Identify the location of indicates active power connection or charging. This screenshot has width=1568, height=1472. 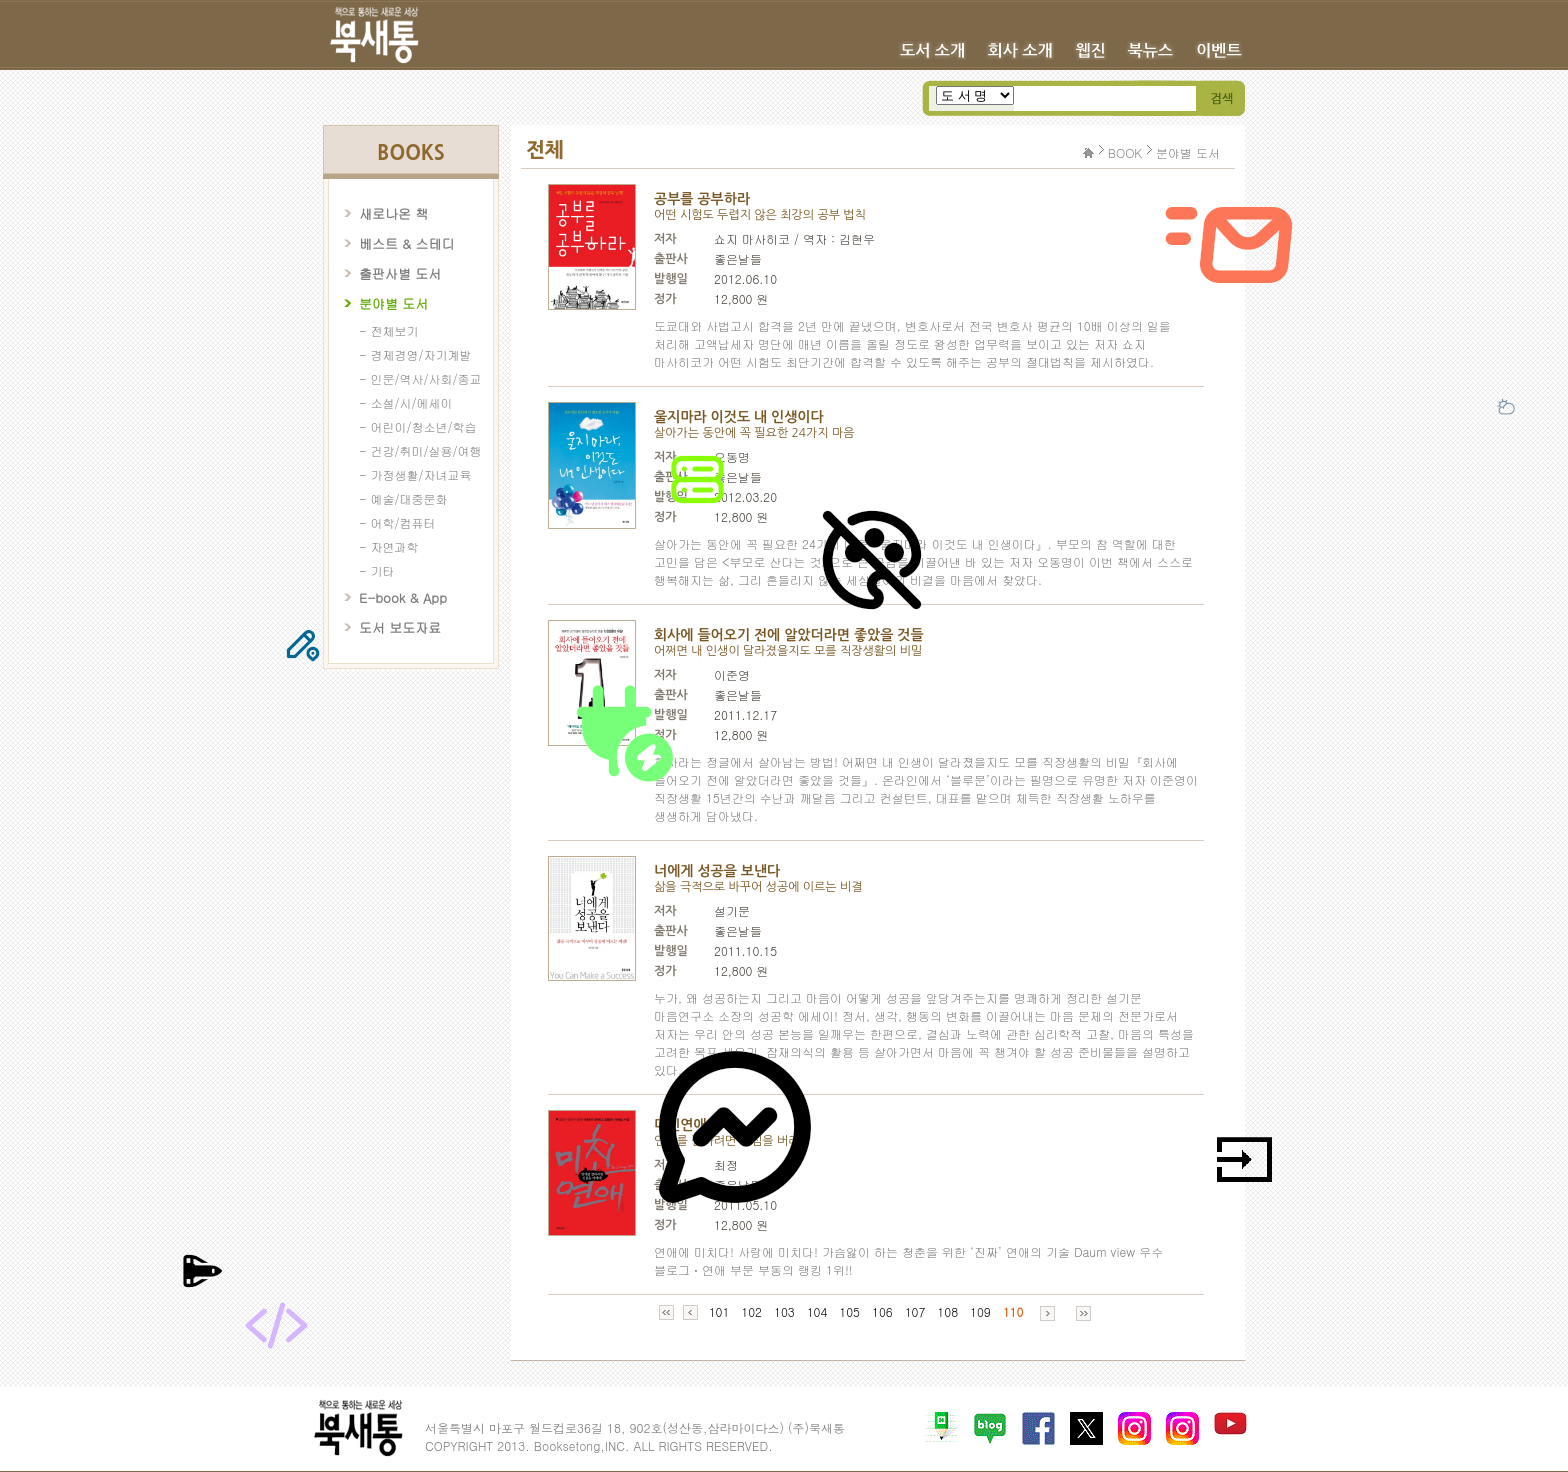
(619, 733).